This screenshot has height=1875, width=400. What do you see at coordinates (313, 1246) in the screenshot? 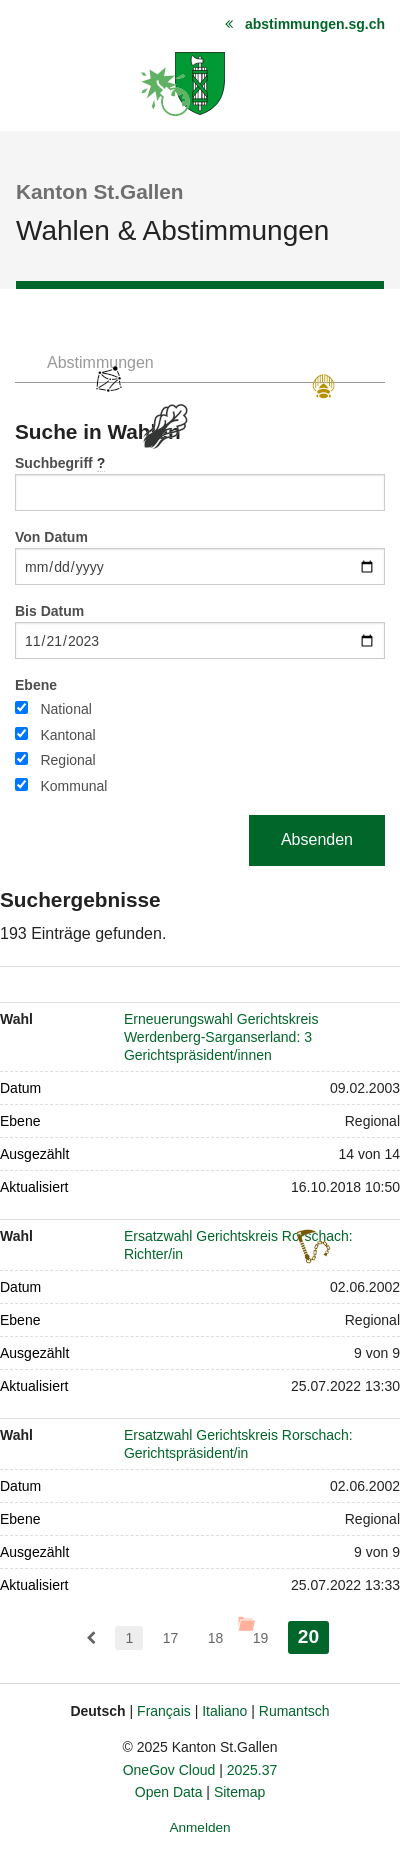
I see `select kusarigama weapon in game inventory` at bounding box center [313, 1246].